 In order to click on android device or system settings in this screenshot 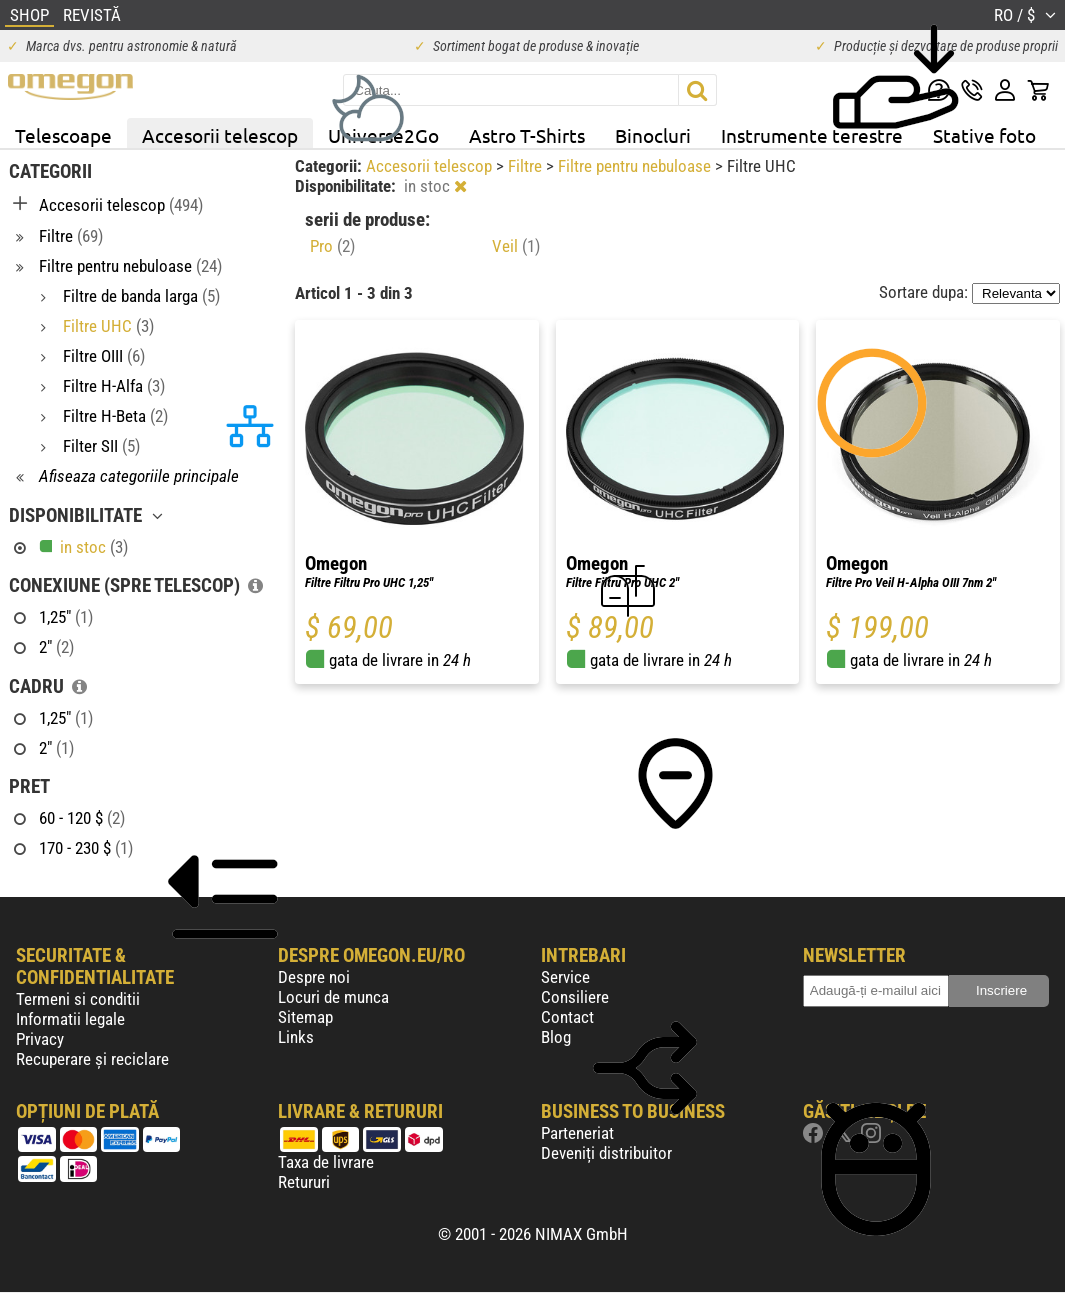, I will do `click(876, 1167)`.